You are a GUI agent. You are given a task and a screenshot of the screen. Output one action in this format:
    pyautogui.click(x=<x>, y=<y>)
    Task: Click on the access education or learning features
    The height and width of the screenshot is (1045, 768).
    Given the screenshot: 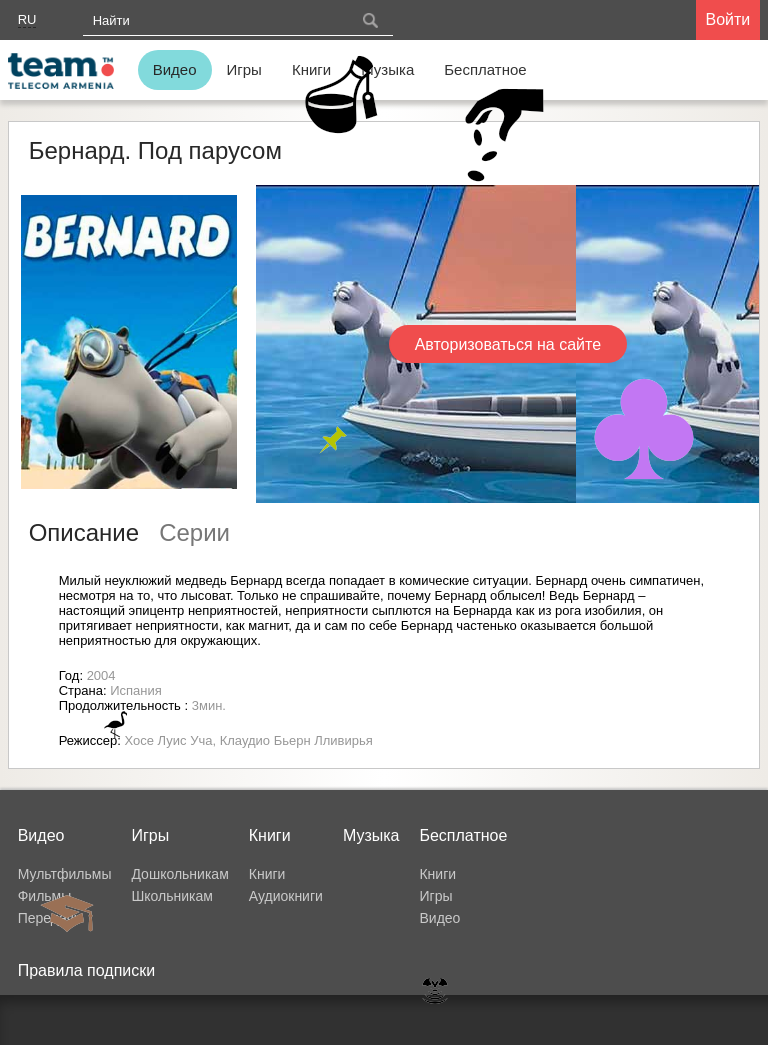 What is the action you would take?
    pyautogui.click(x=67, y=914)
    